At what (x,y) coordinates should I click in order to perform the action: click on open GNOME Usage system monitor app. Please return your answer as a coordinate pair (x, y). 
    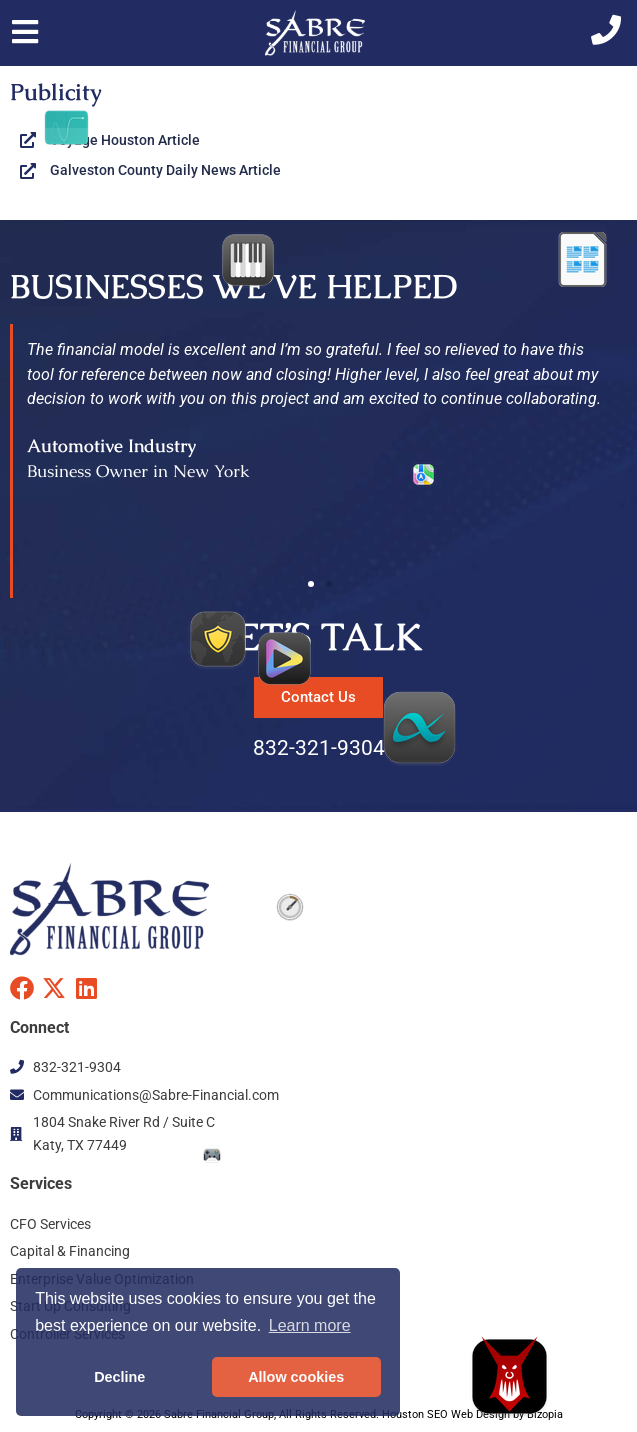
    Looking at the image, I should click on (66, 127).